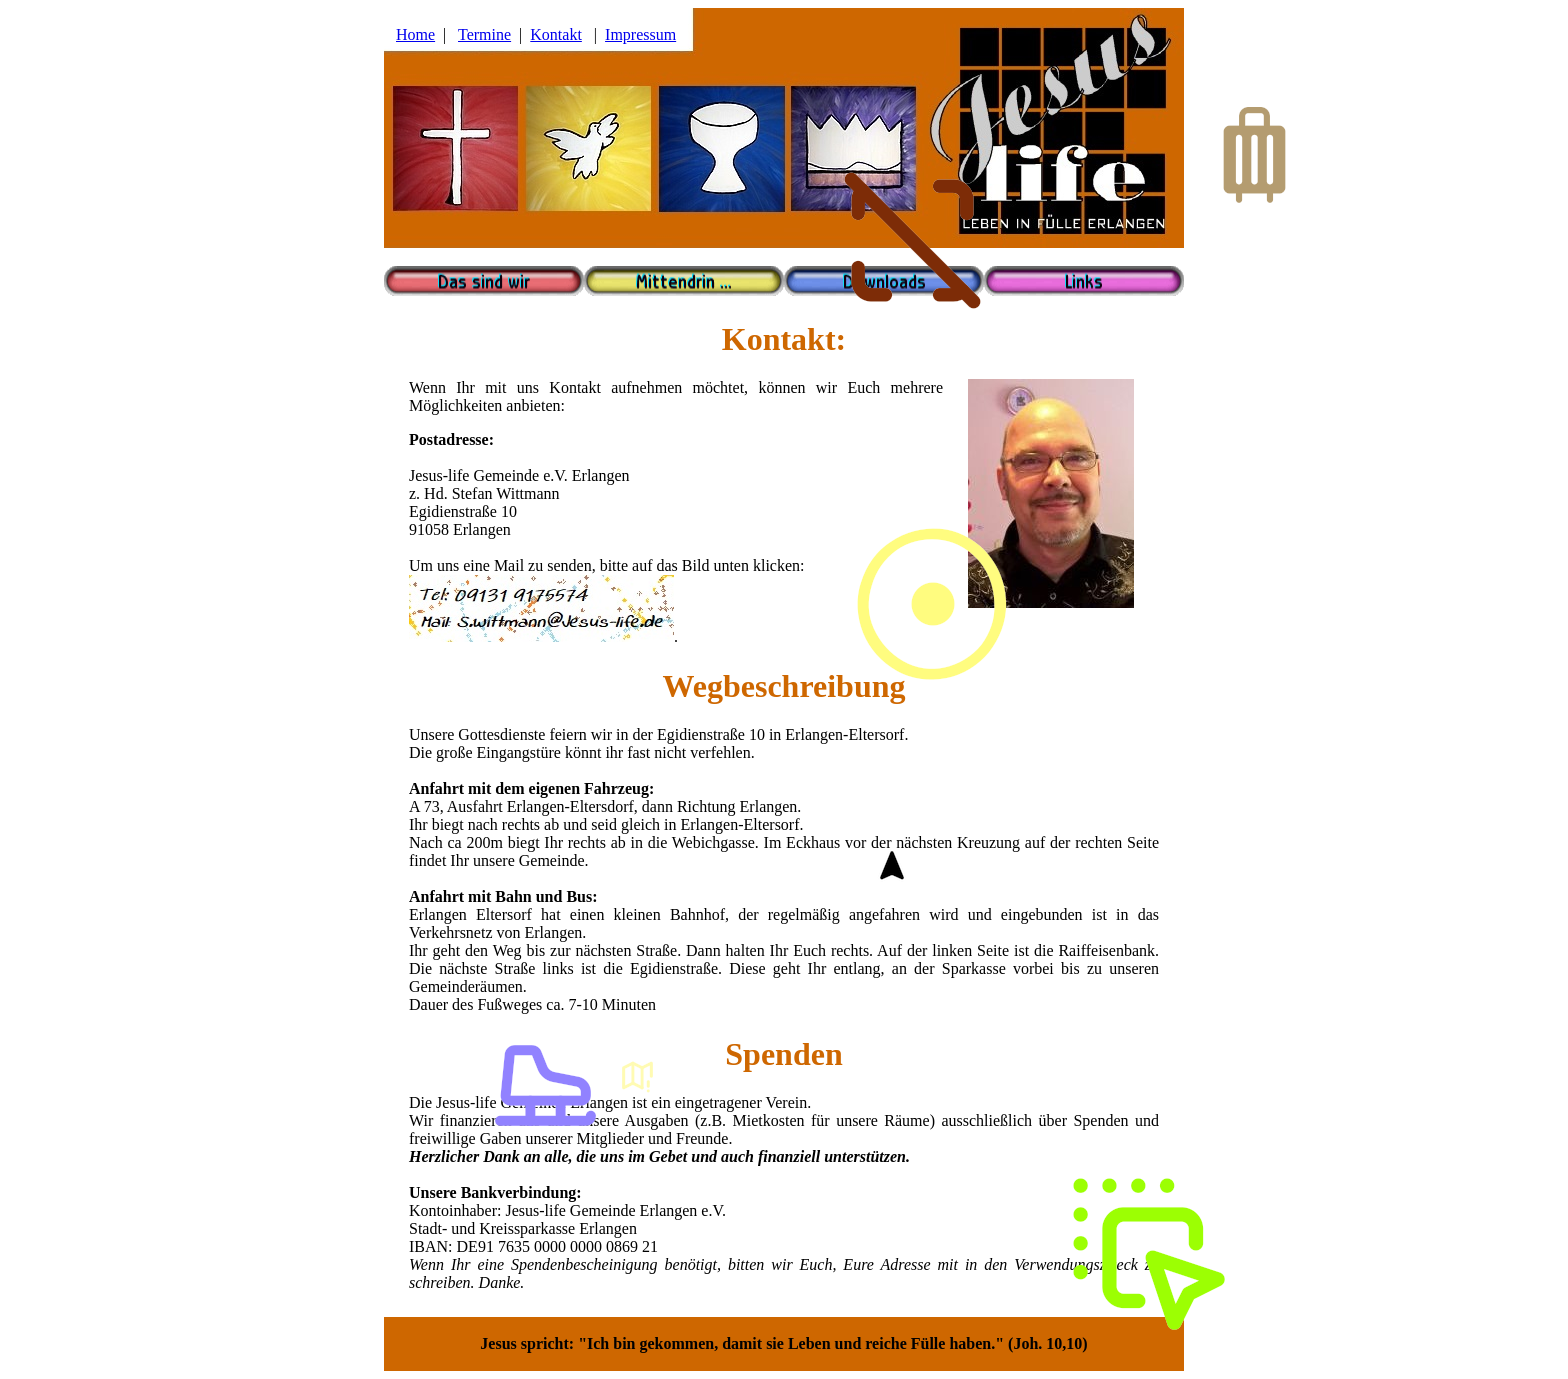  I want to click on map error or issue detected, so click(637, 1075).